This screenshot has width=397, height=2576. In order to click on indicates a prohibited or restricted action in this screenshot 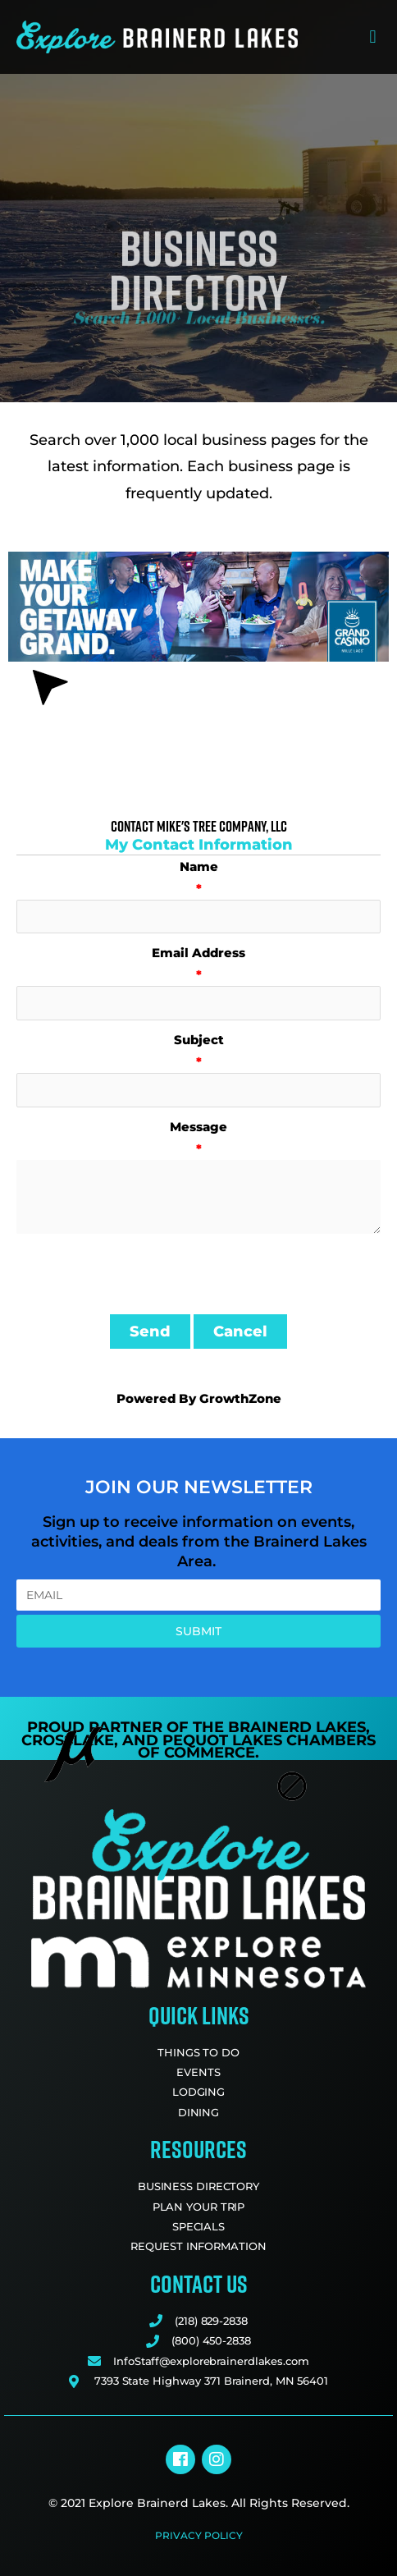, I will do `click(292, 1786)`.